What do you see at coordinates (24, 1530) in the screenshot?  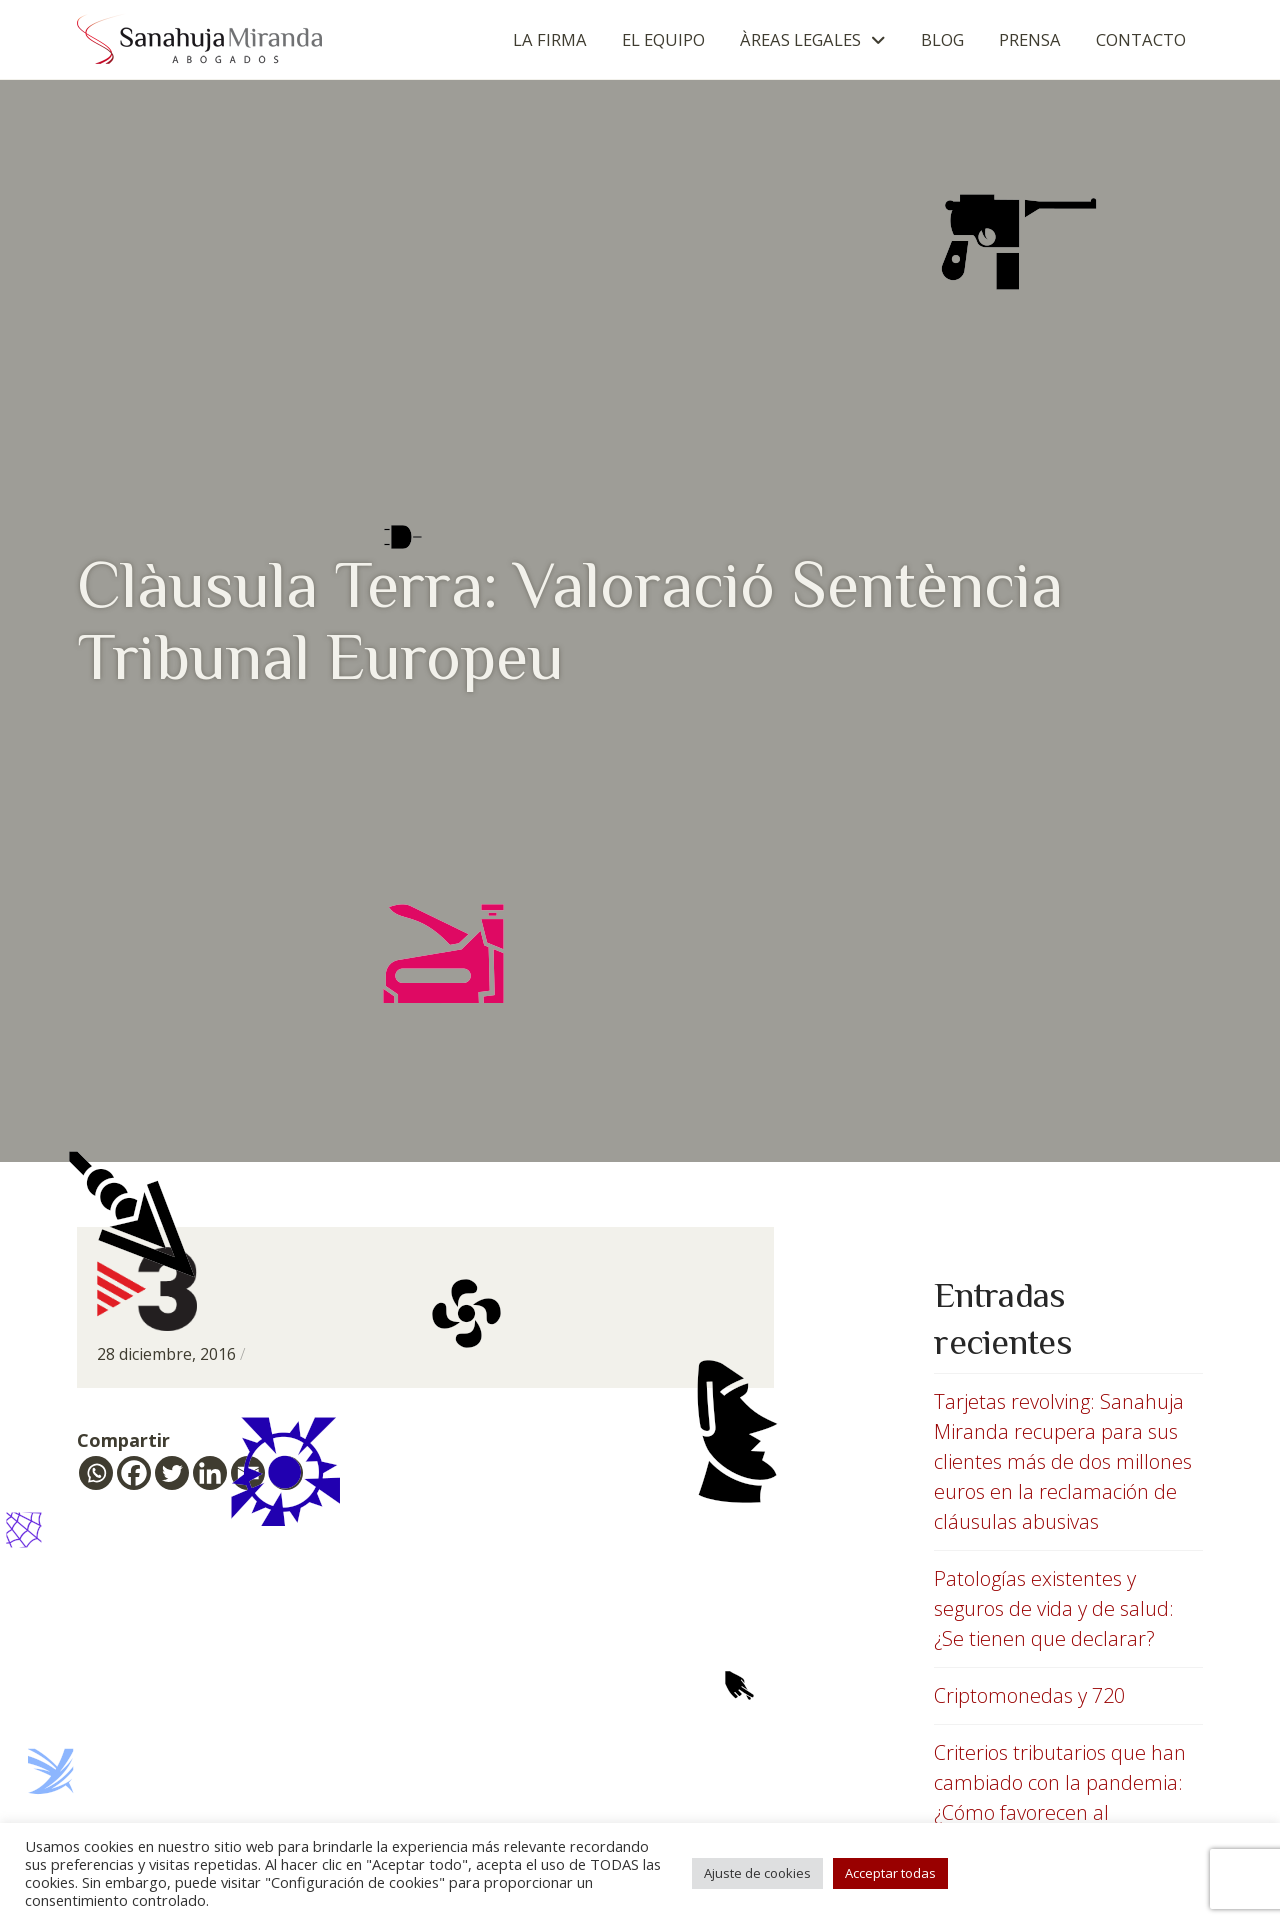 I see `indicates an abandoned or inactive section` at bounding box center [24, 1530].